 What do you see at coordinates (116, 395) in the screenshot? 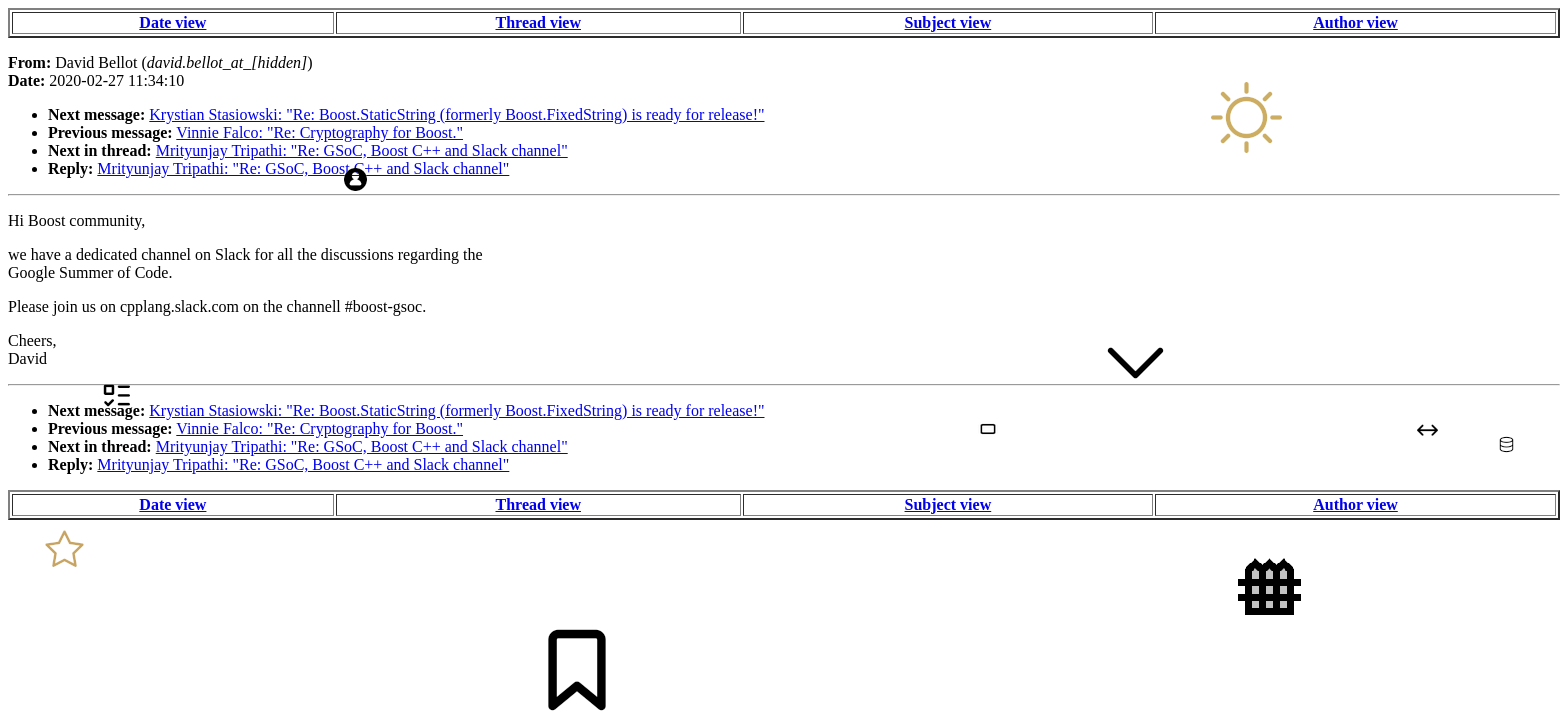
I see `view task list or checklist` at bounding box center [116, 395].